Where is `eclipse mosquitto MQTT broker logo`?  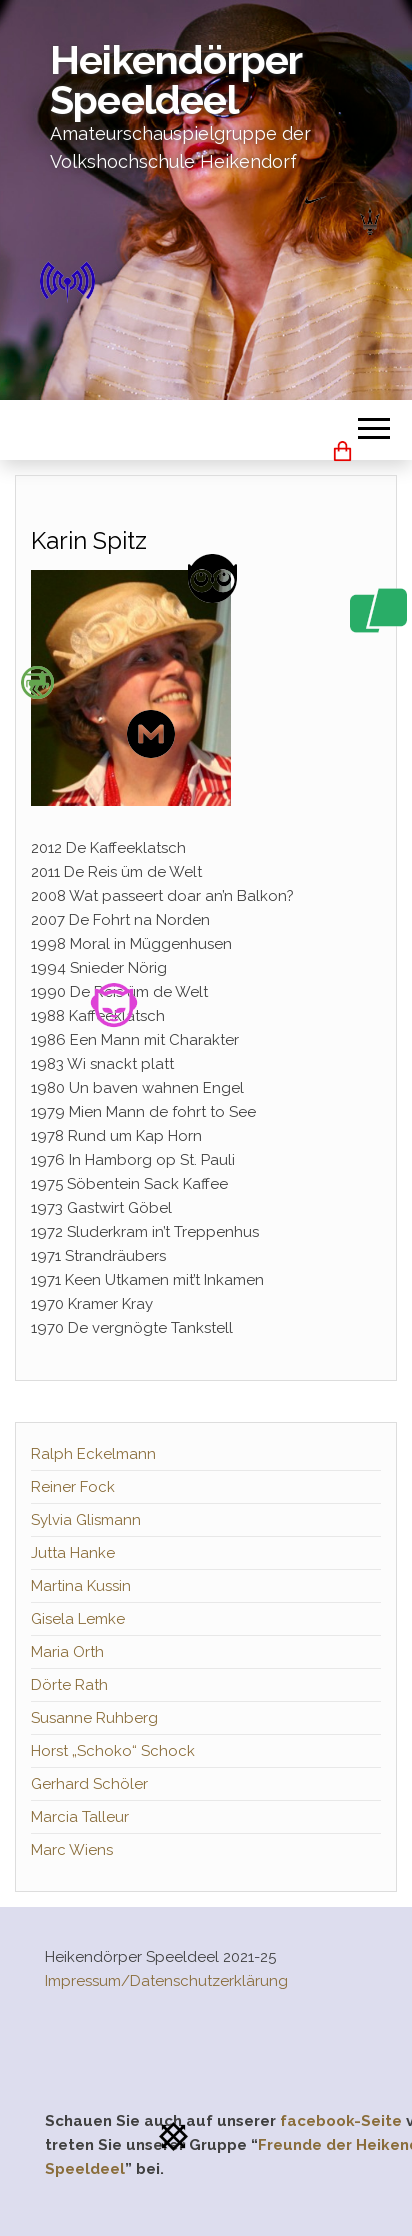
eclipse mosquitto MQTT broker logo is located at coordinates (67, 282).